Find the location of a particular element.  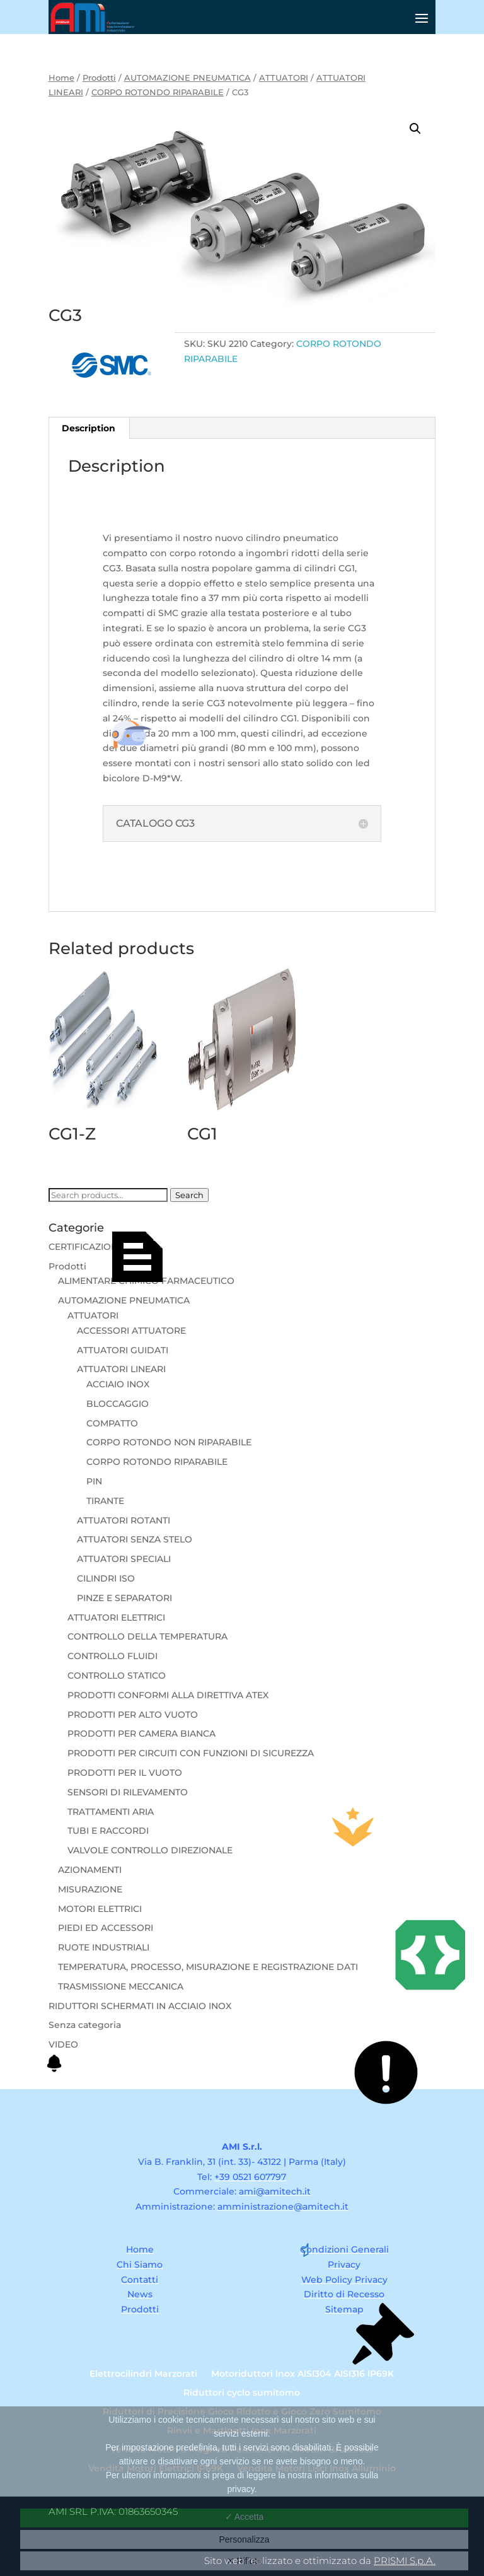

pin a message to the channel is located at coordinates (379, 2337).